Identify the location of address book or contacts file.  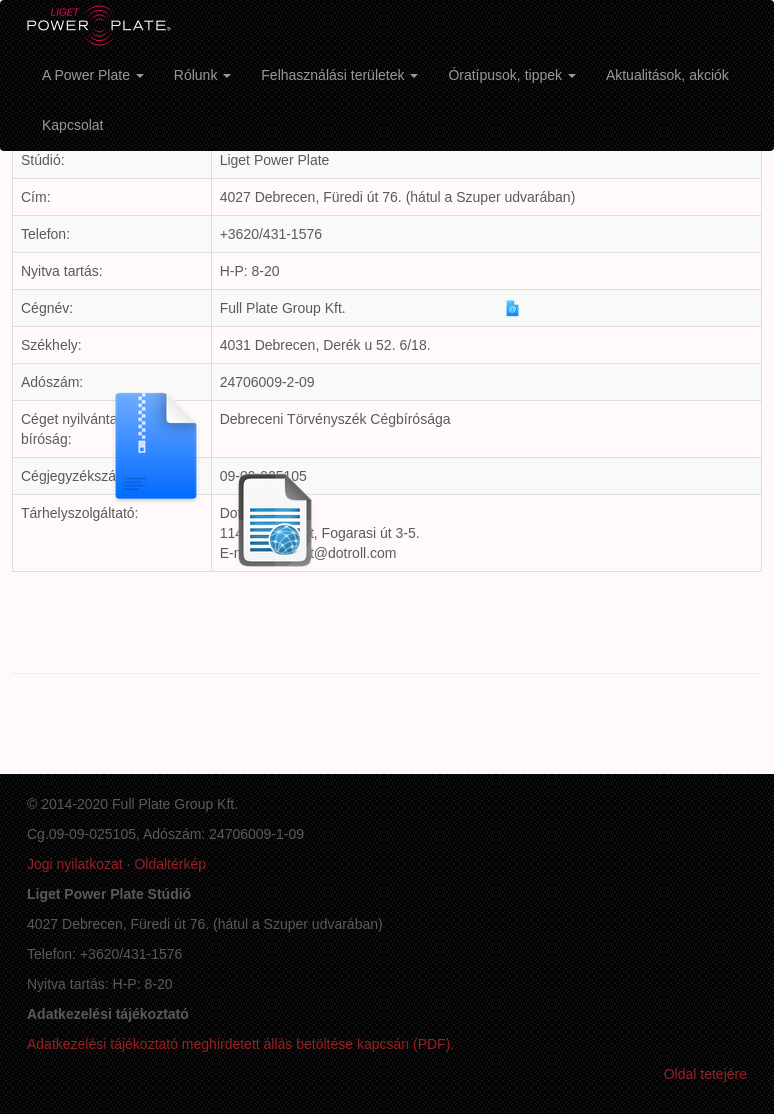
(512, 308).